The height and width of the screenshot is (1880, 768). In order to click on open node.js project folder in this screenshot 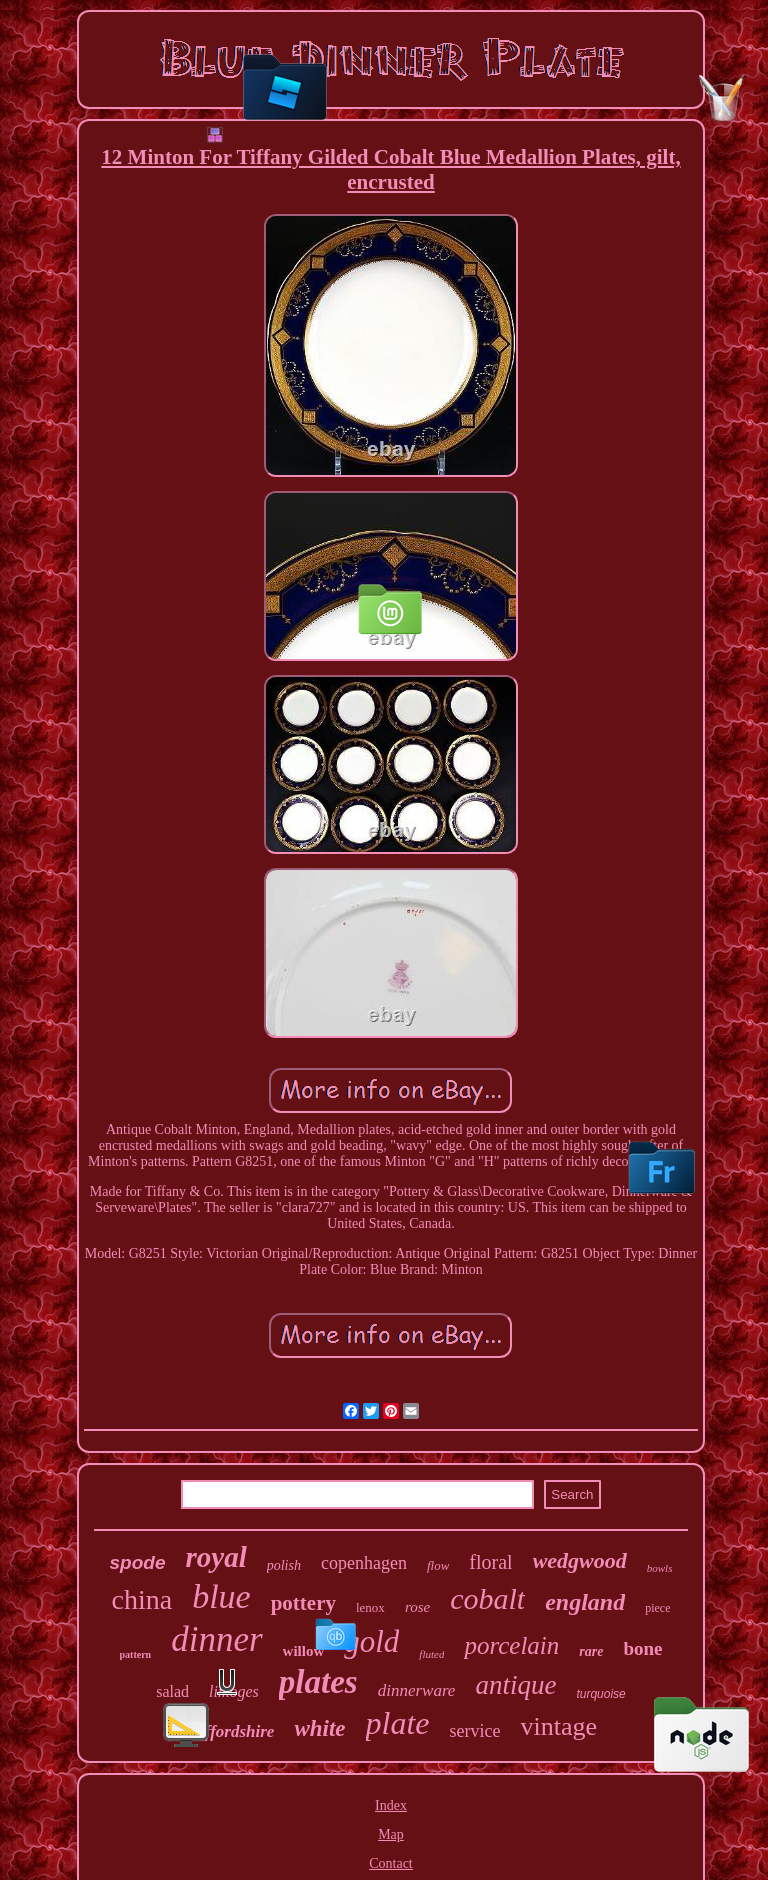, I will do `click(701, 1737)`.